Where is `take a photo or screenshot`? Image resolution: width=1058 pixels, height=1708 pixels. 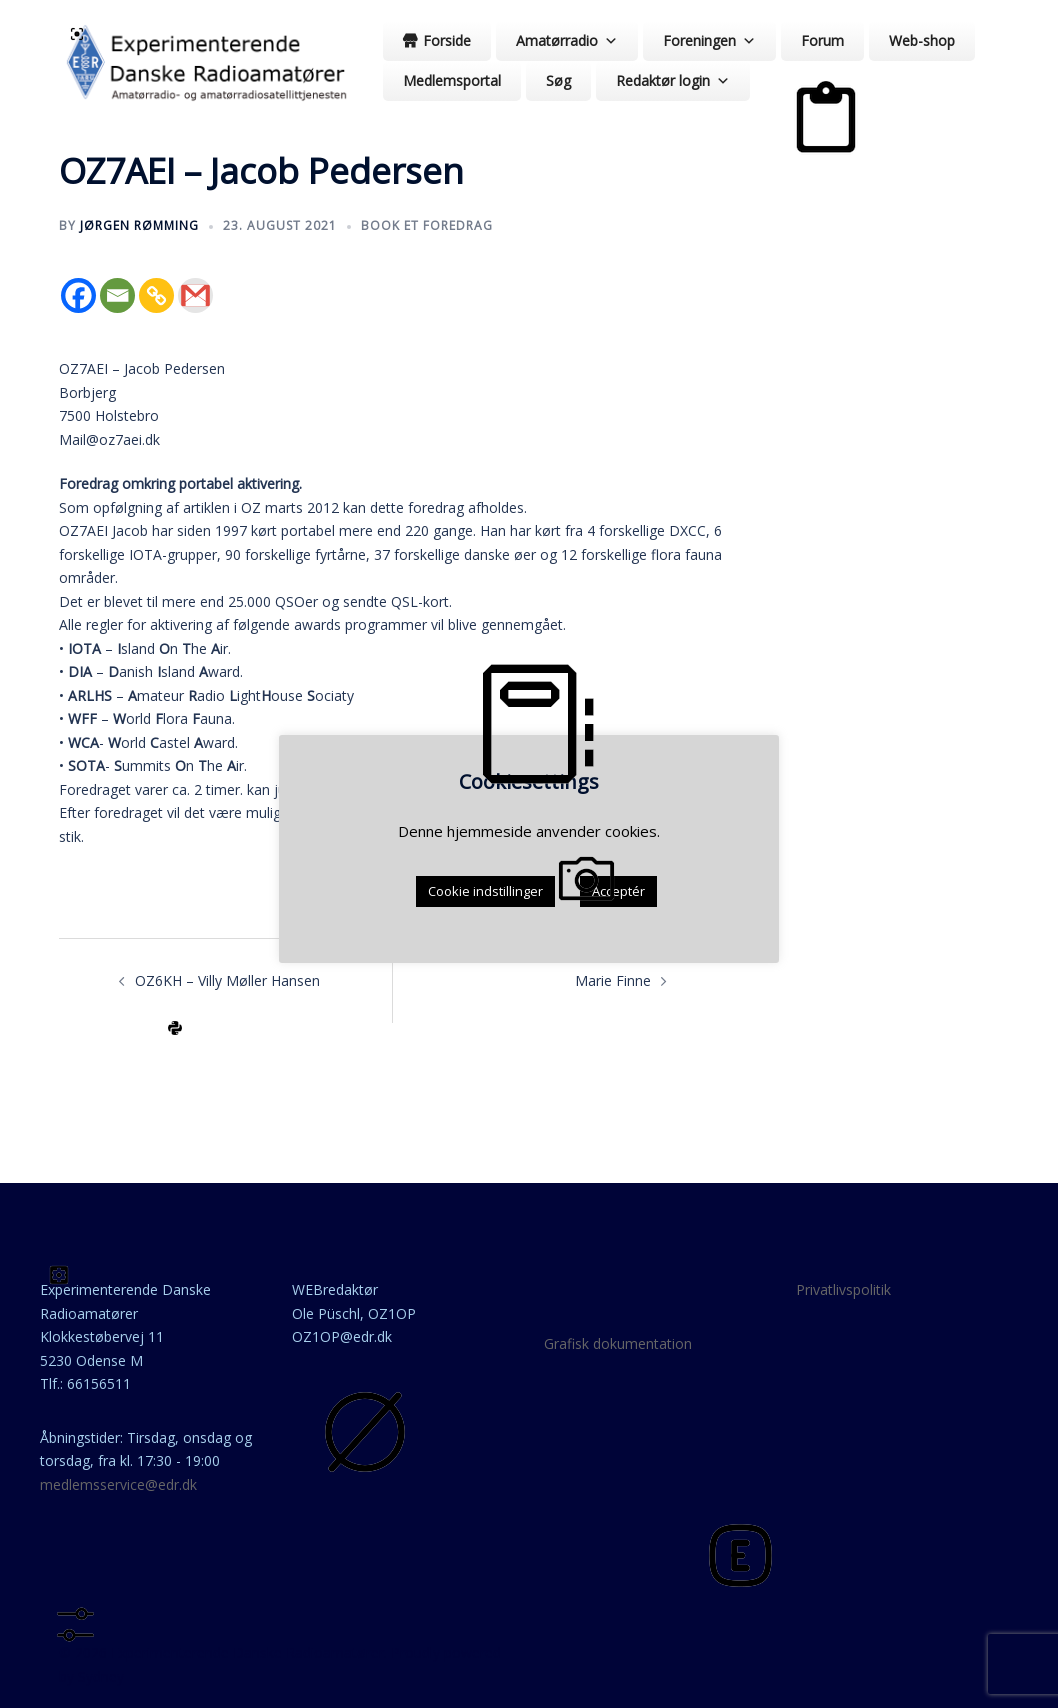
take a photo or screenshot is located at coordinates (586, 880).